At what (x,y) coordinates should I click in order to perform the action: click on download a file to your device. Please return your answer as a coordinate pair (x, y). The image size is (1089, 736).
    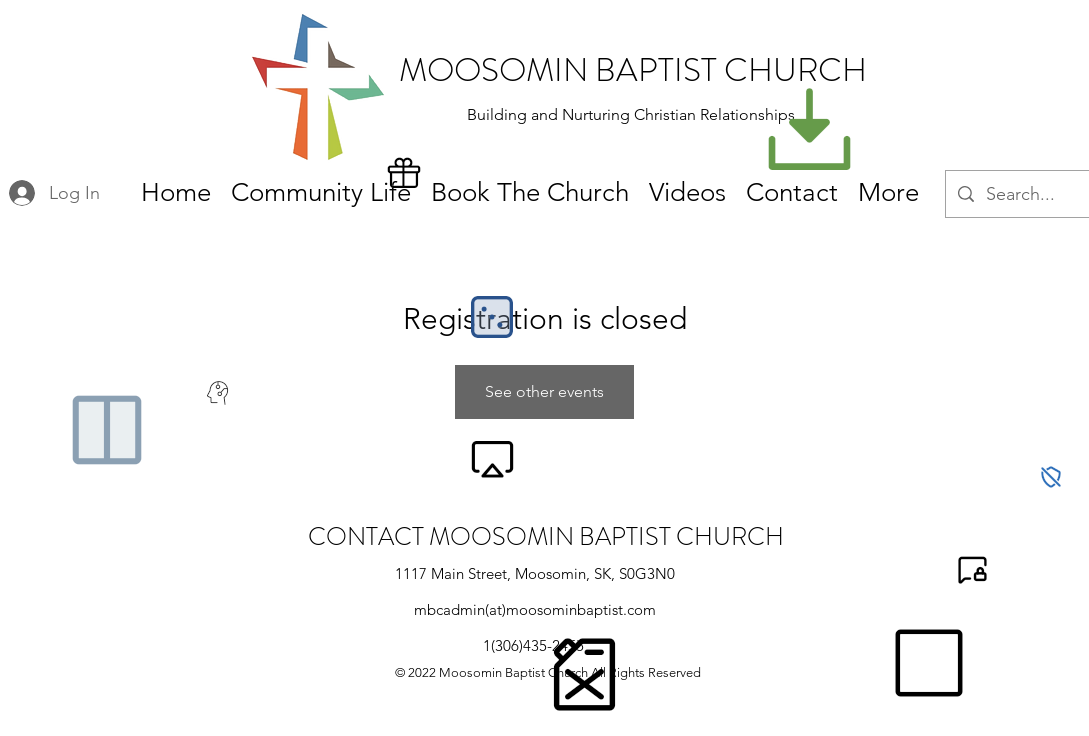
    Looking at the image, I should click on (809, 132).